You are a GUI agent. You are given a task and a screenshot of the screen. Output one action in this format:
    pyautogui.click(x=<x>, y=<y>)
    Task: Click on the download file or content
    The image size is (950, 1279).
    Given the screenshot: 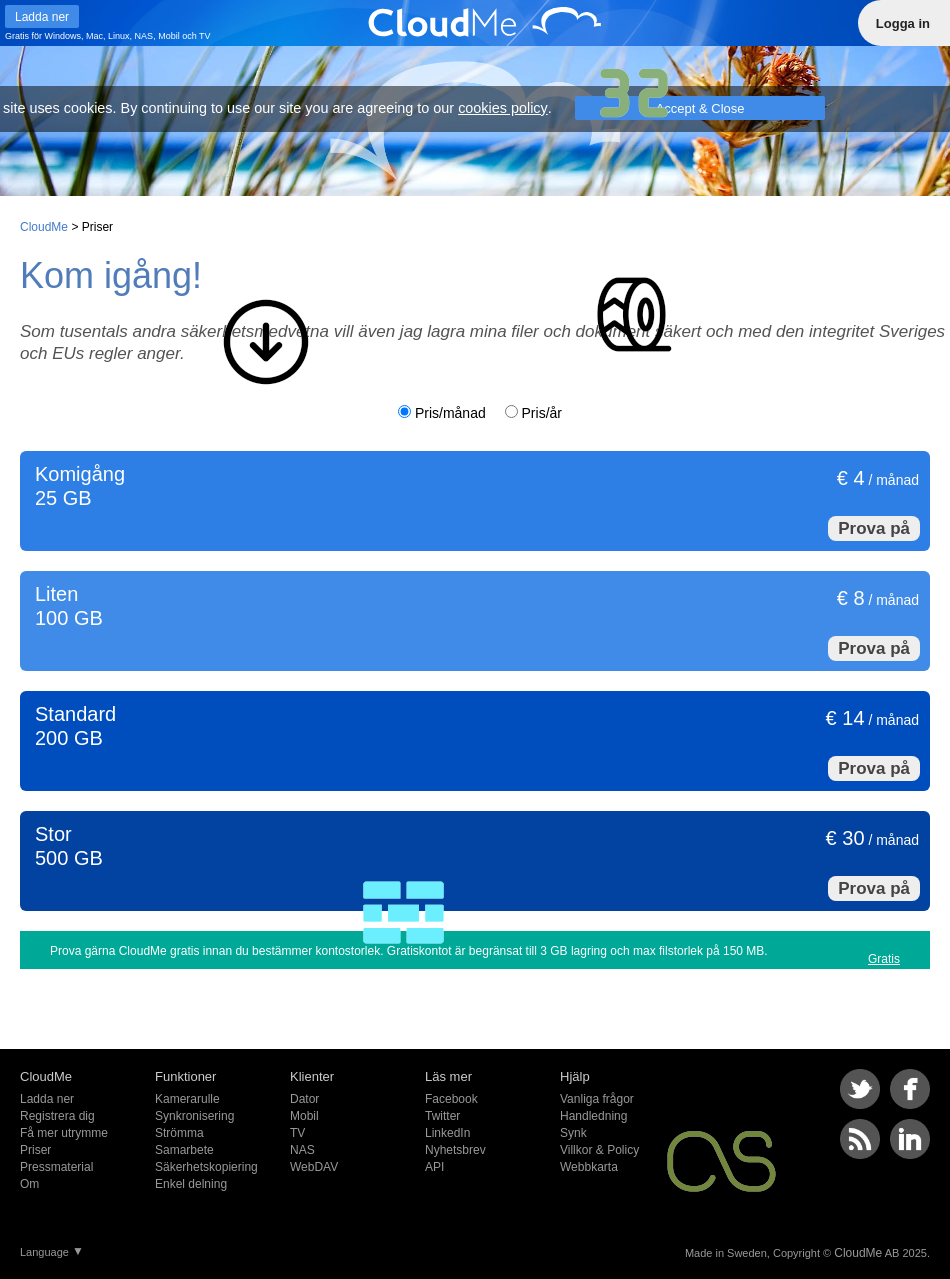 What is the action you would take?
    pyautogui.click(x=266, y=342)
    